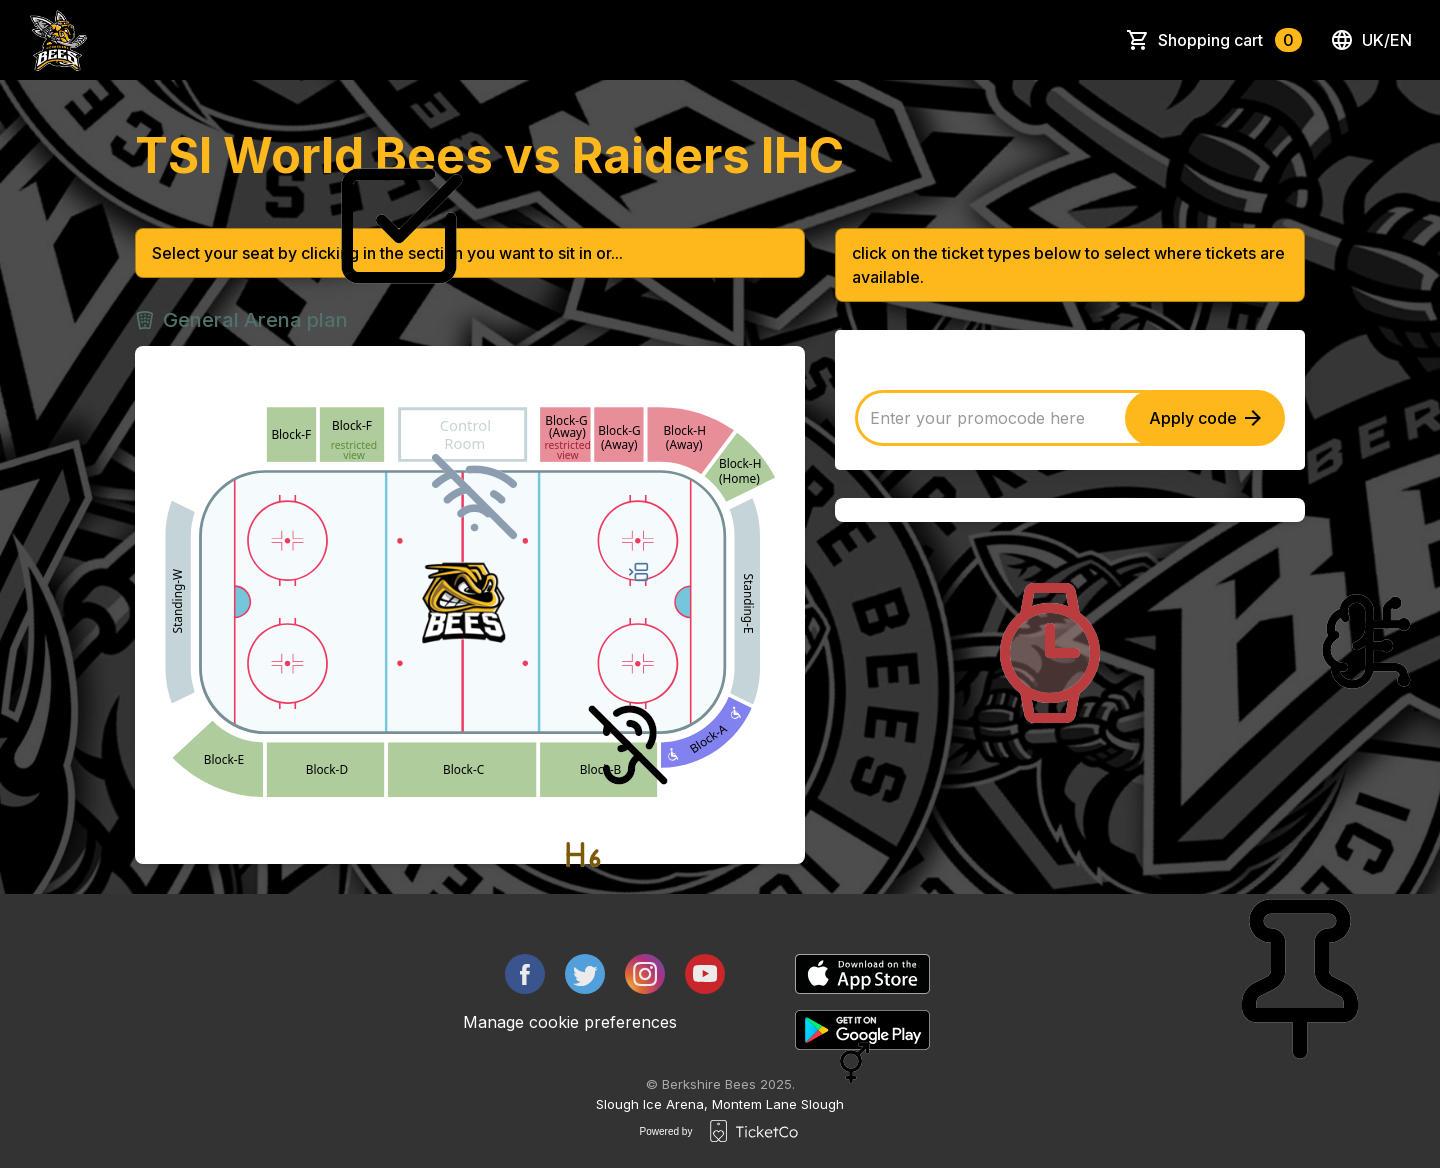 The width and height of the screenshot is (1440, 1168). Describe the element at coordinates (474, 496) in the screenshot. I see `indicates wifi is currently disabled` at that location.